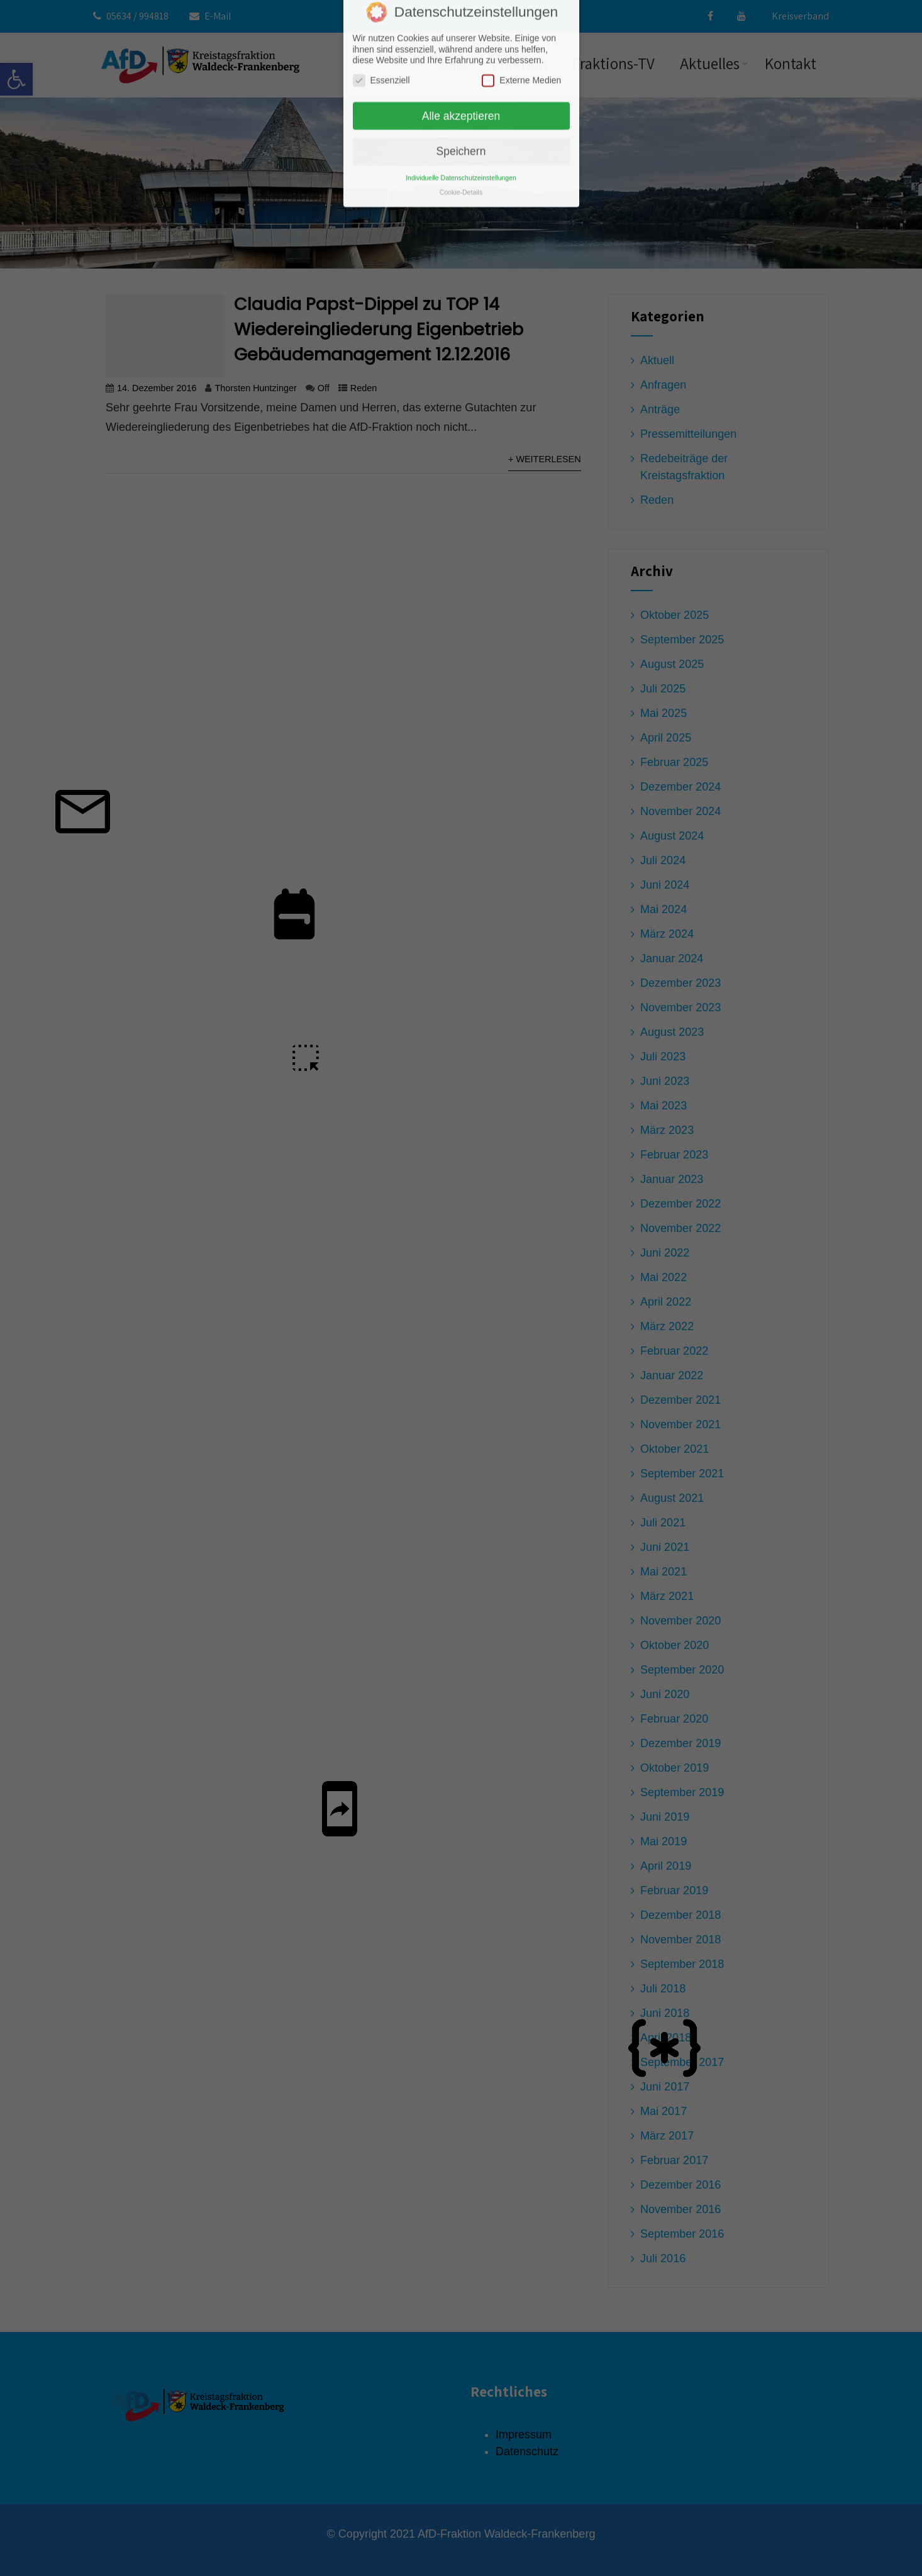  I want to click on access your backpack or bag inventory, so click(294, 914).